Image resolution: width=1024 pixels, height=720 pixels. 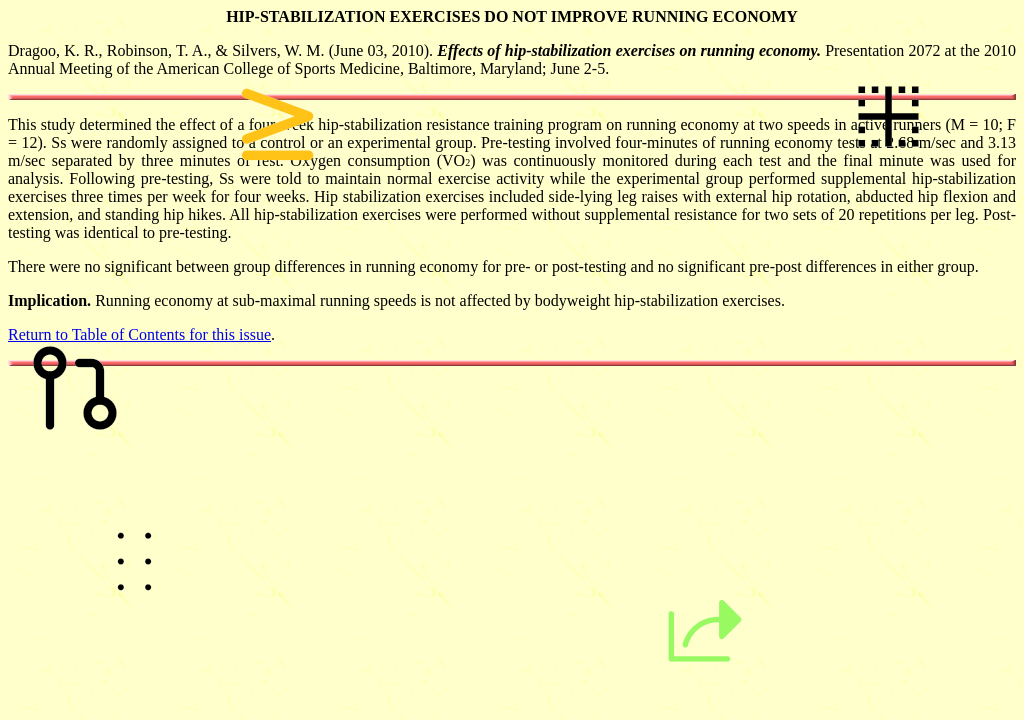 What do you see at coordinates (705, 628) in the screenshot?
I see `share this content` at bounding box center [705, 628].